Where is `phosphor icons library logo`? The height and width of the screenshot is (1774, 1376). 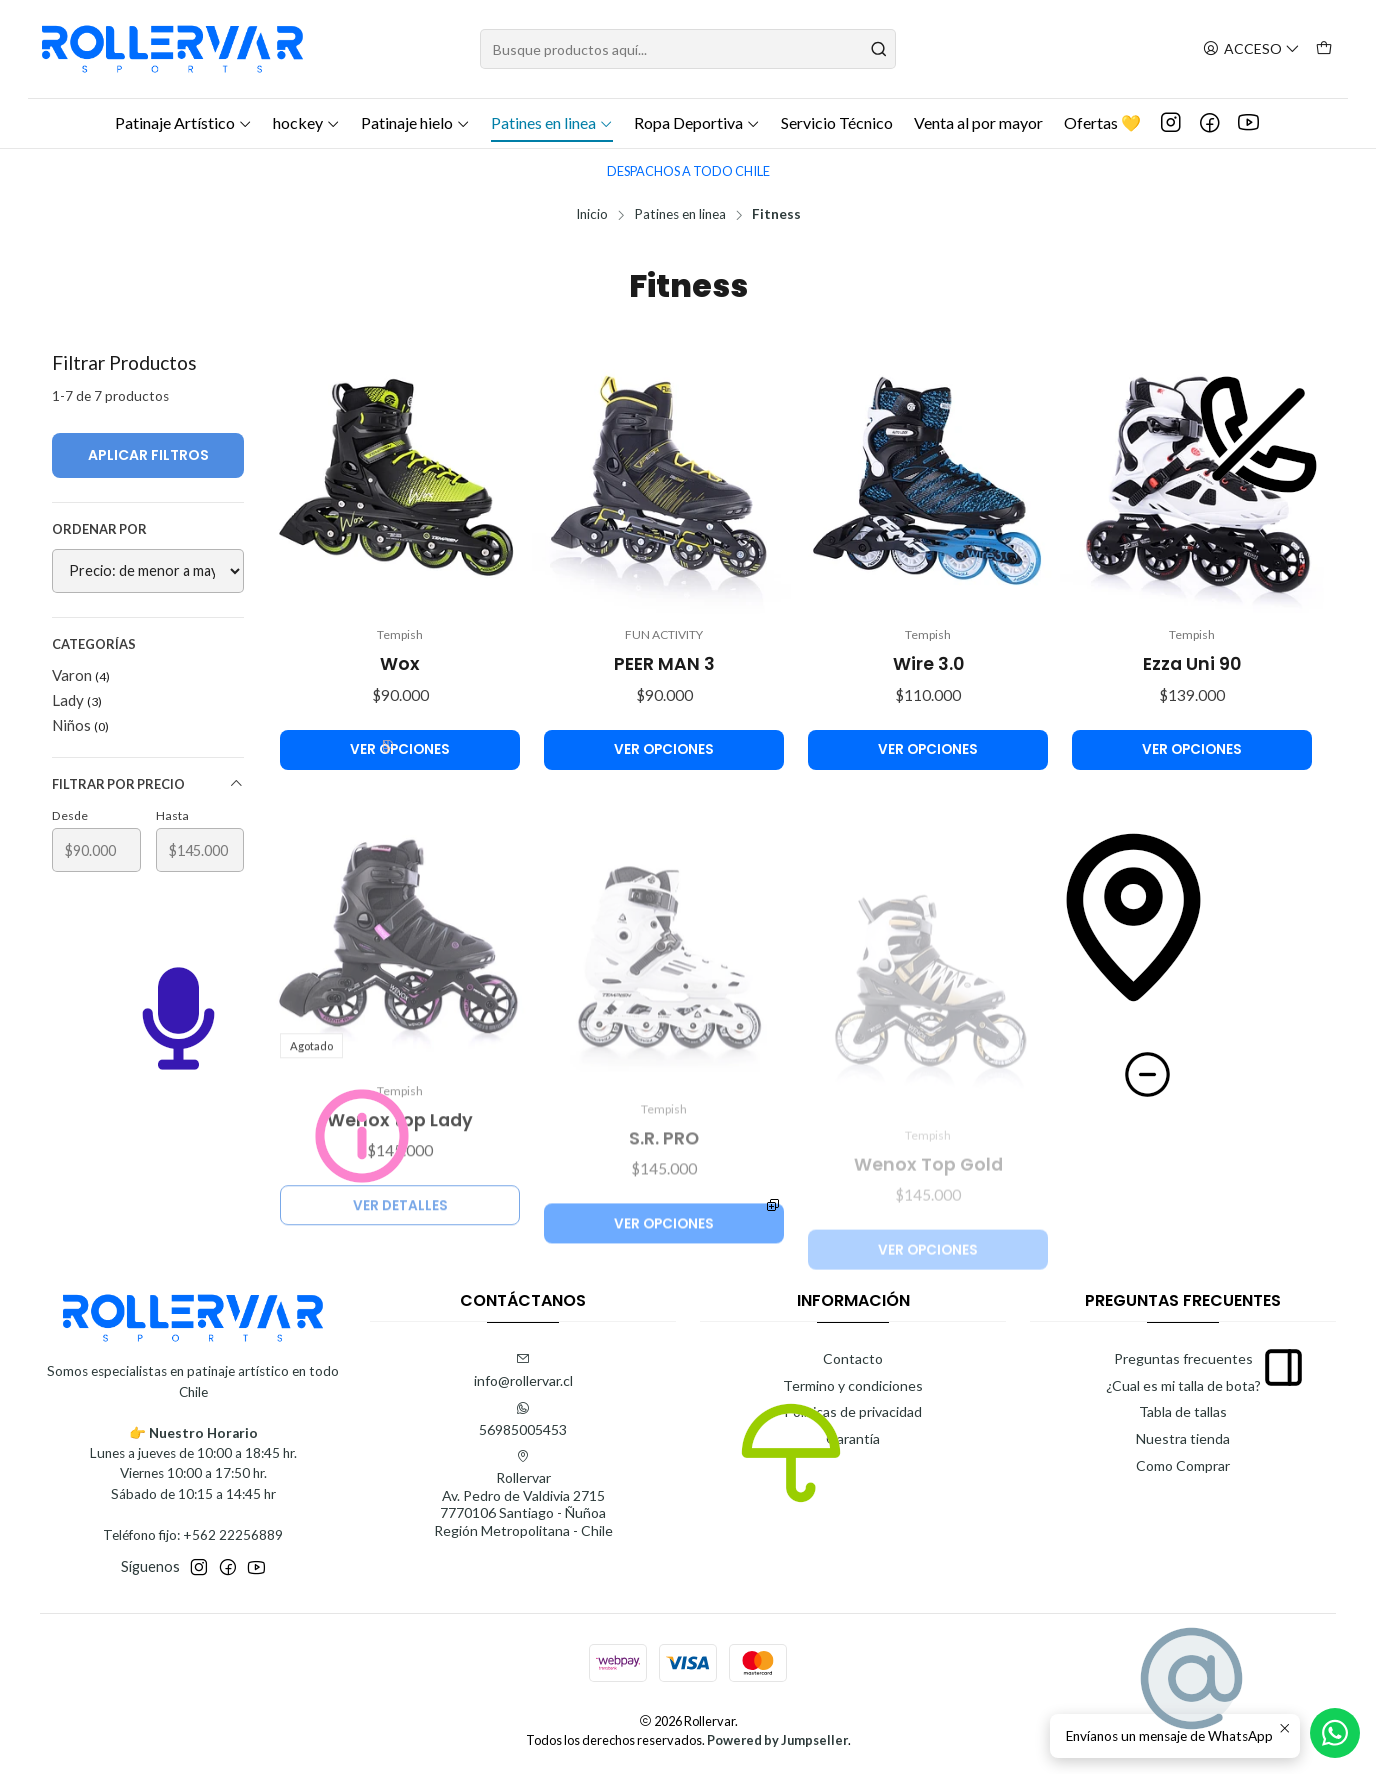
phosphor icons library logo is located at coordinates (387, 746).